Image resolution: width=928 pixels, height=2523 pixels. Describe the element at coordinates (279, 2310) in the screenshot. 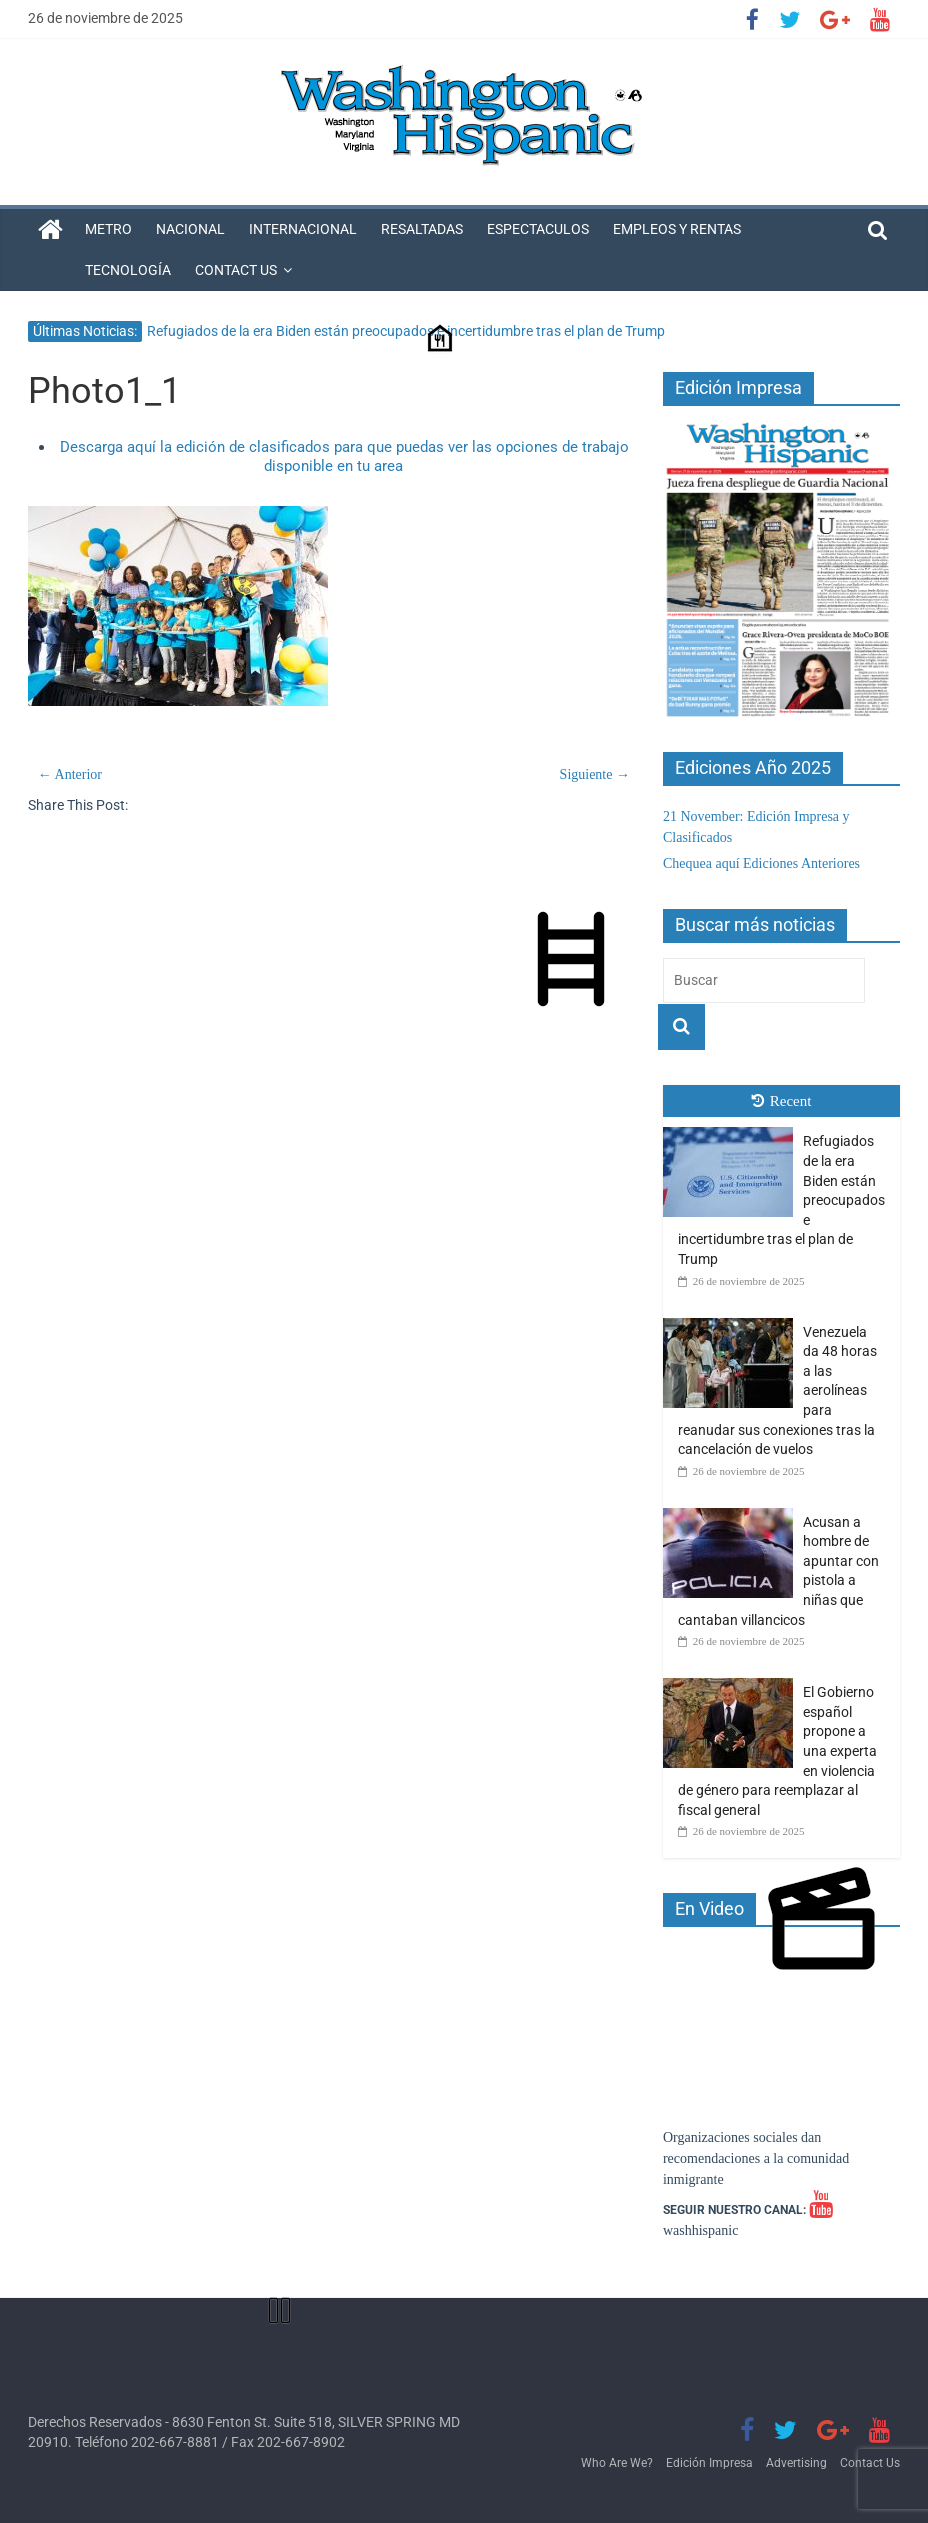

I see `switch to column view layout` at that location.